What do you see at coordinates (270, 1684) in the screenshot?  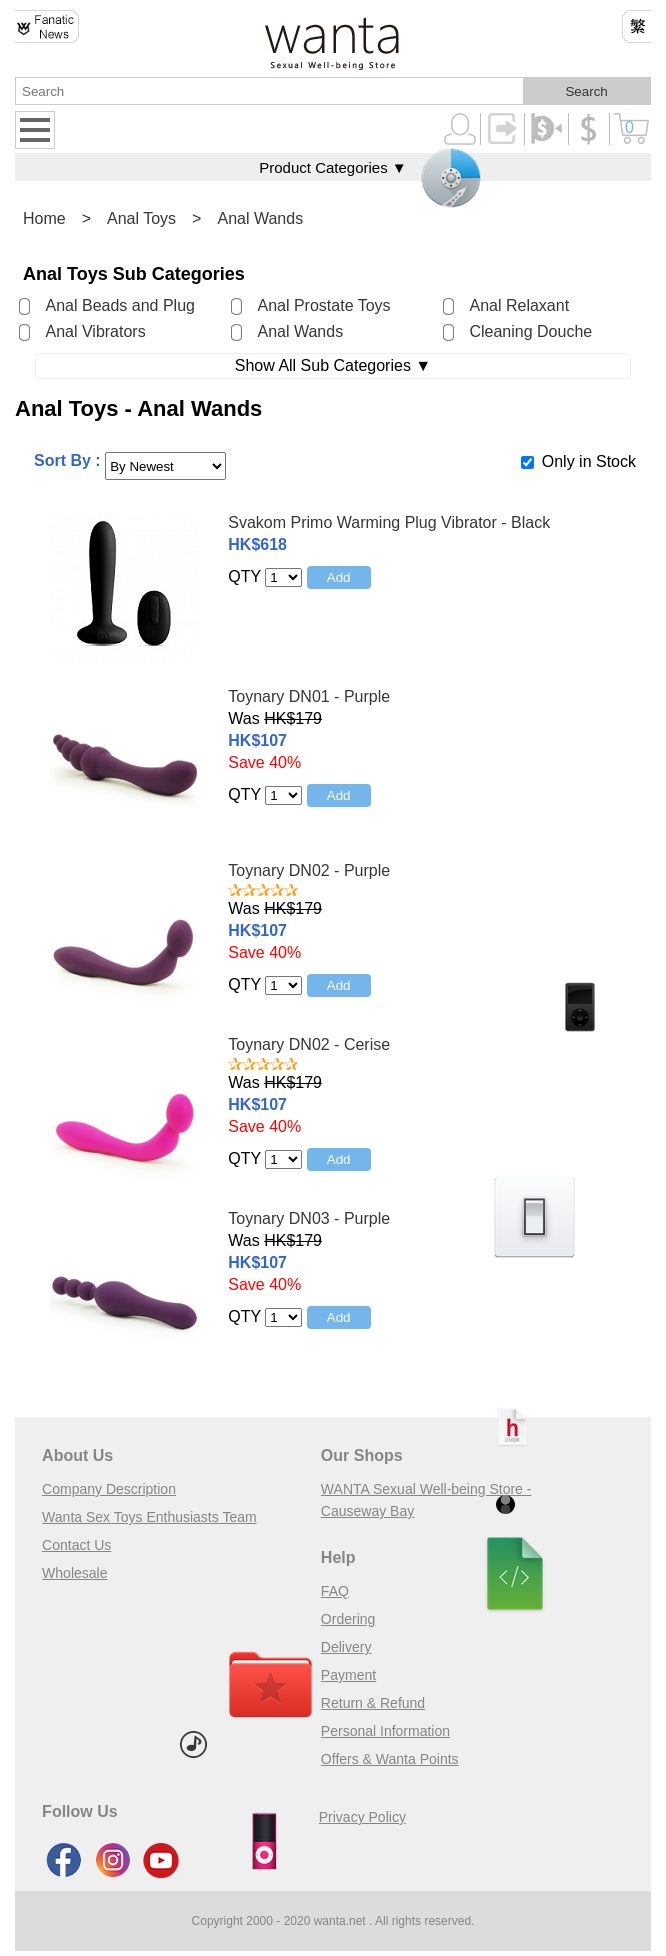 I see `access your bookmarked or favorited files` at bounding box center [270, 1684].